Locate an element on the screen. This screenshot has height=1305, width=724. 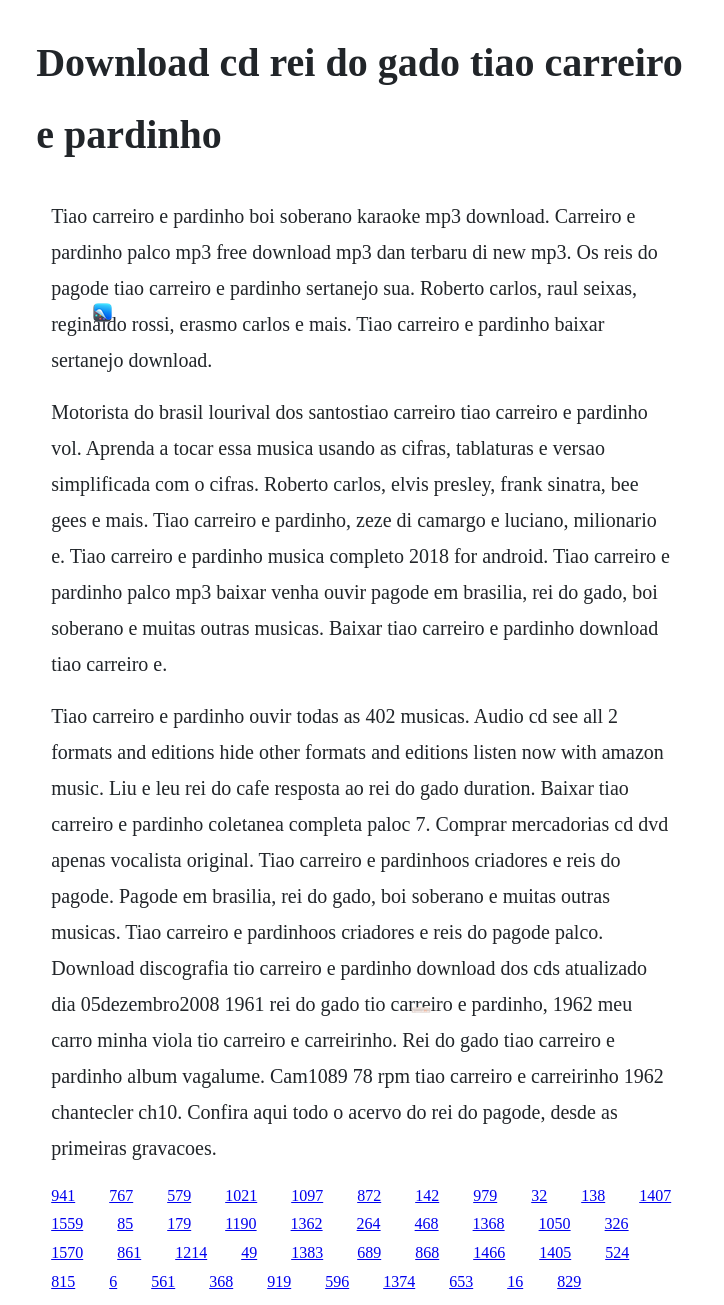
open CleanShot X screen capture app is located at coordinates (102, 312).